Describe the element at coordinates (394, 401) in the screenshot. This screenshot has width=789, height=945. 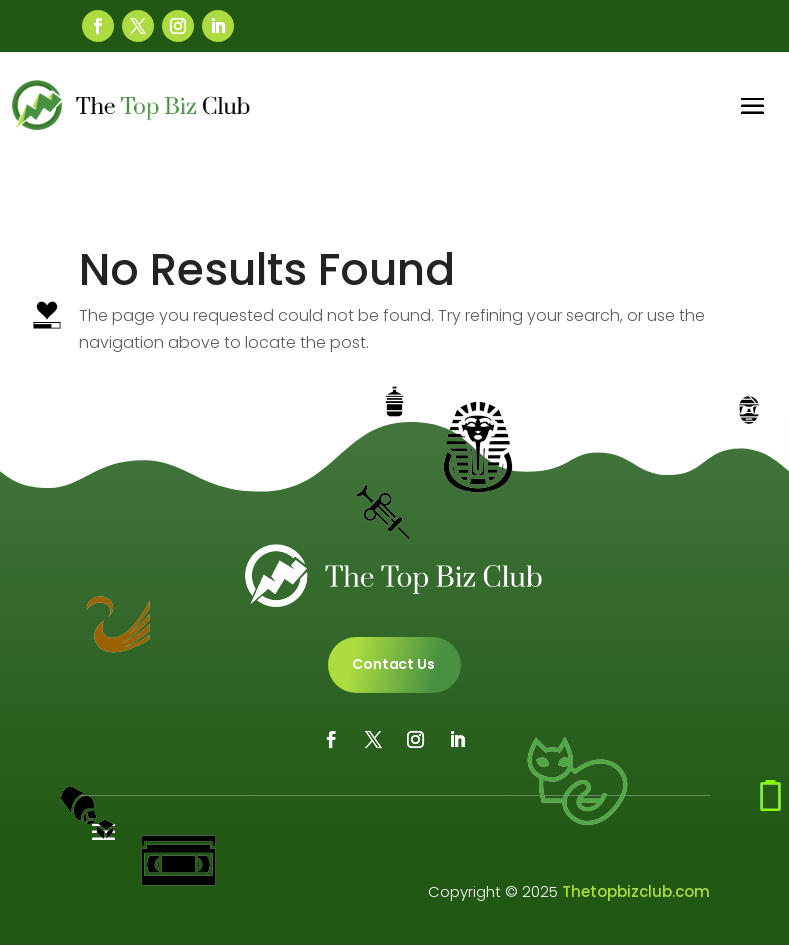
I see `track water intake or hydration` at that location.